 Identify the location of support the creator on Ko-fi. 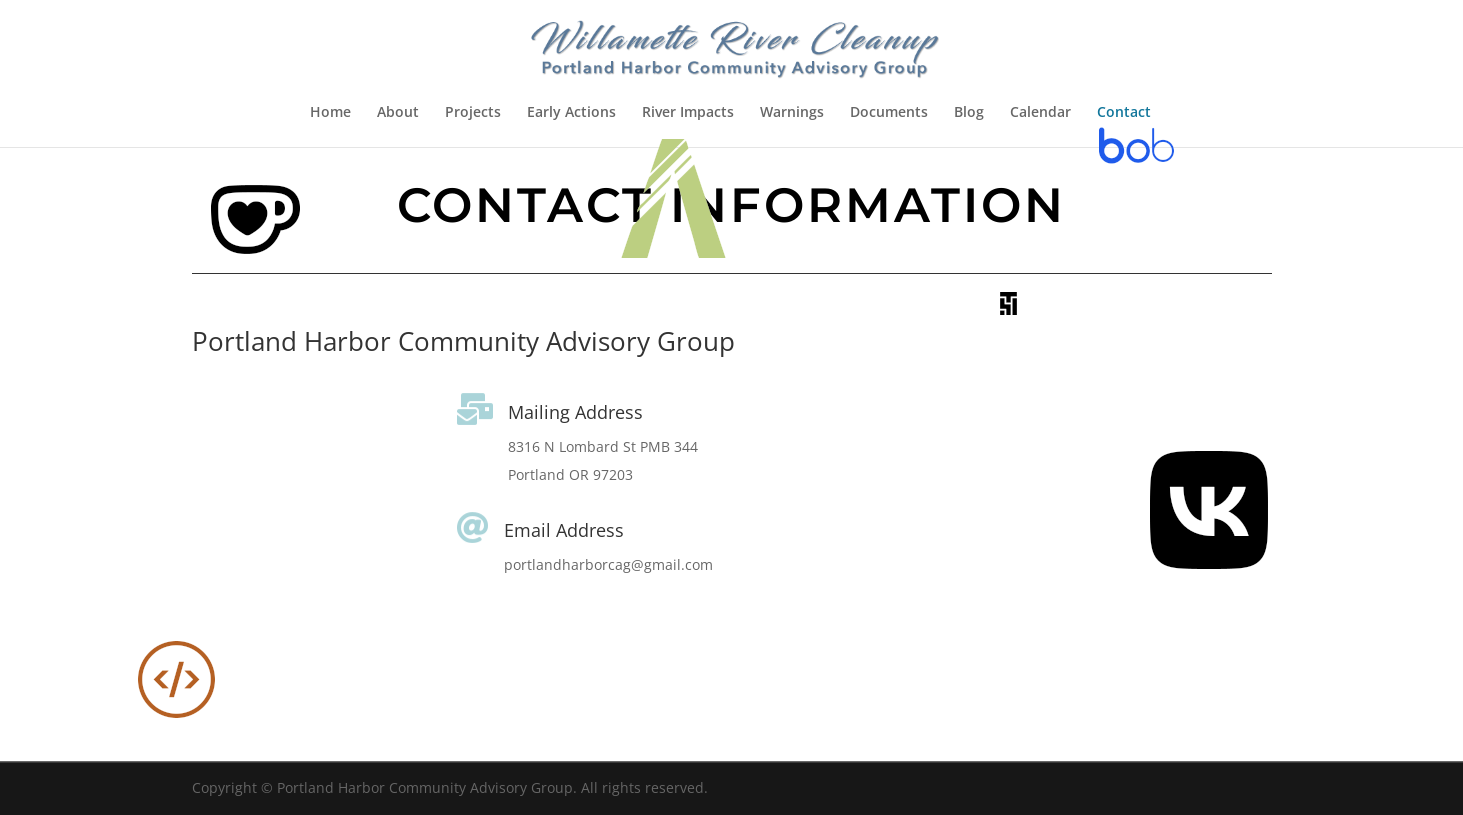
(255, 219).